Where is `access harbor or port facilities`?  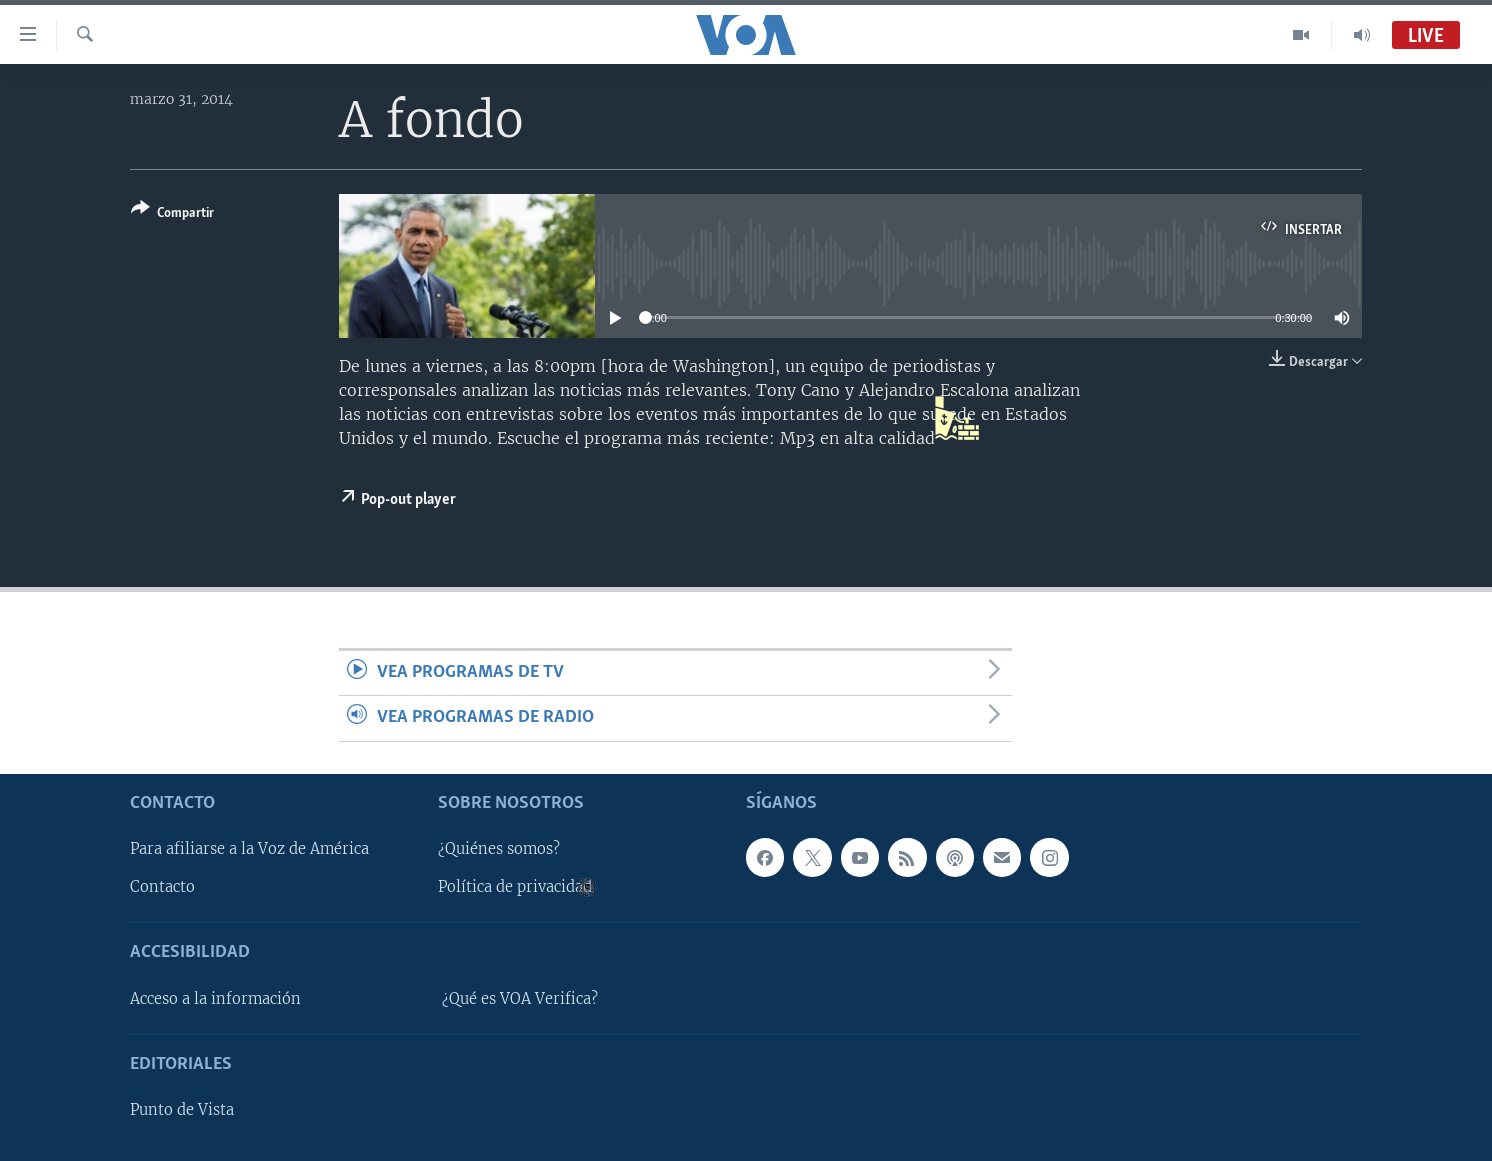
access harbor or port facilities is located at coordinates (957, 418).